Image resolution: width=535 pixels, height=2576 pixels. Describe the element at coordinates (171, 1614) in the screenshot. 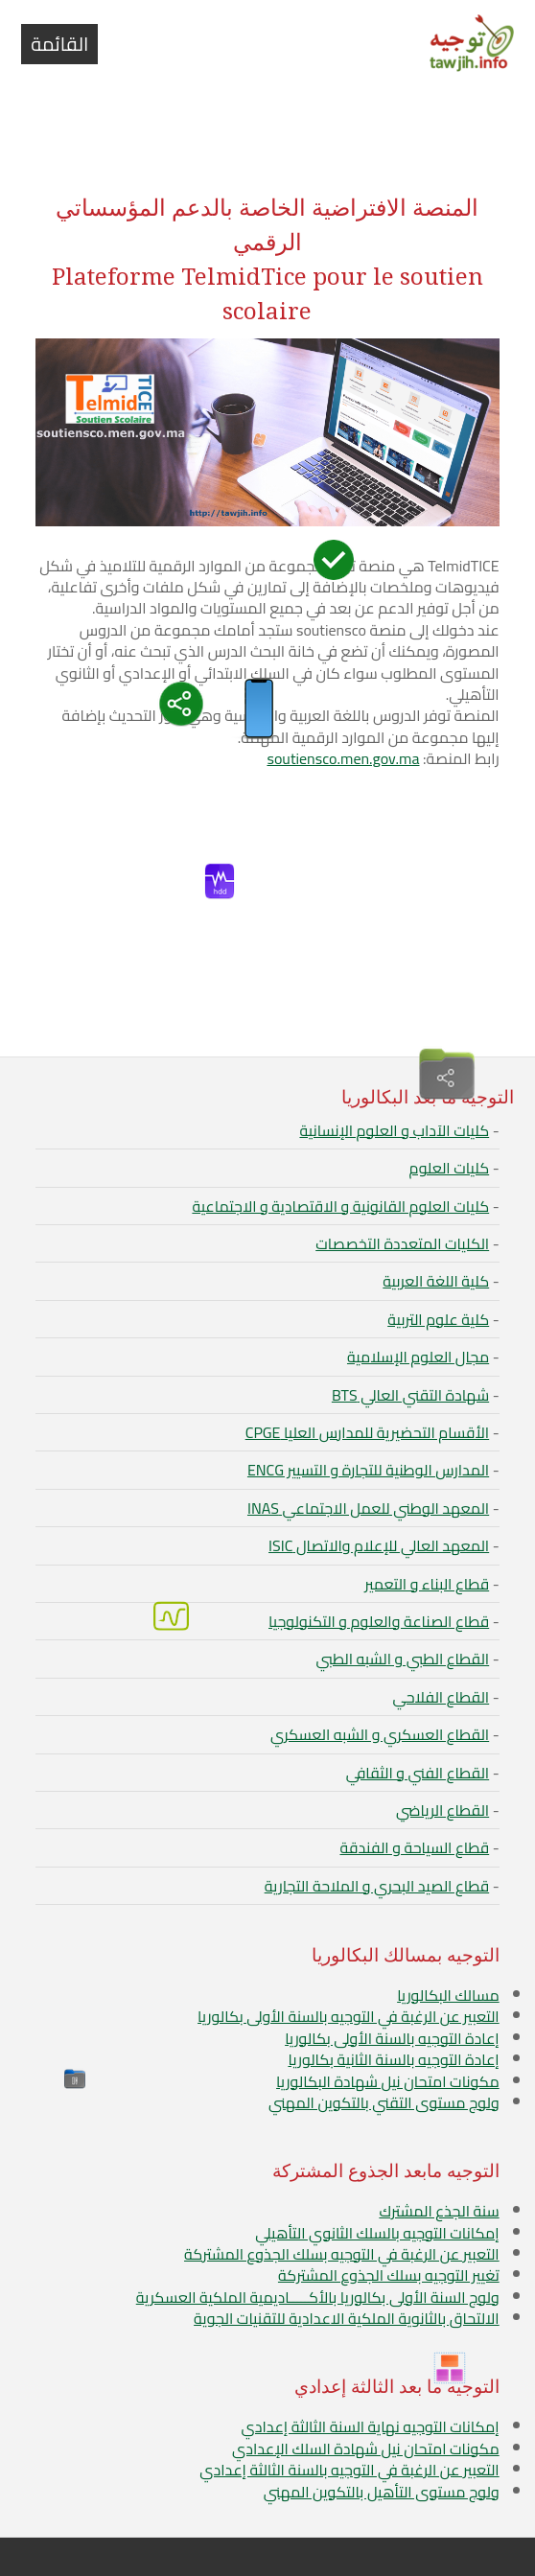

I see `view system resource usage and performance metrics` at that location.